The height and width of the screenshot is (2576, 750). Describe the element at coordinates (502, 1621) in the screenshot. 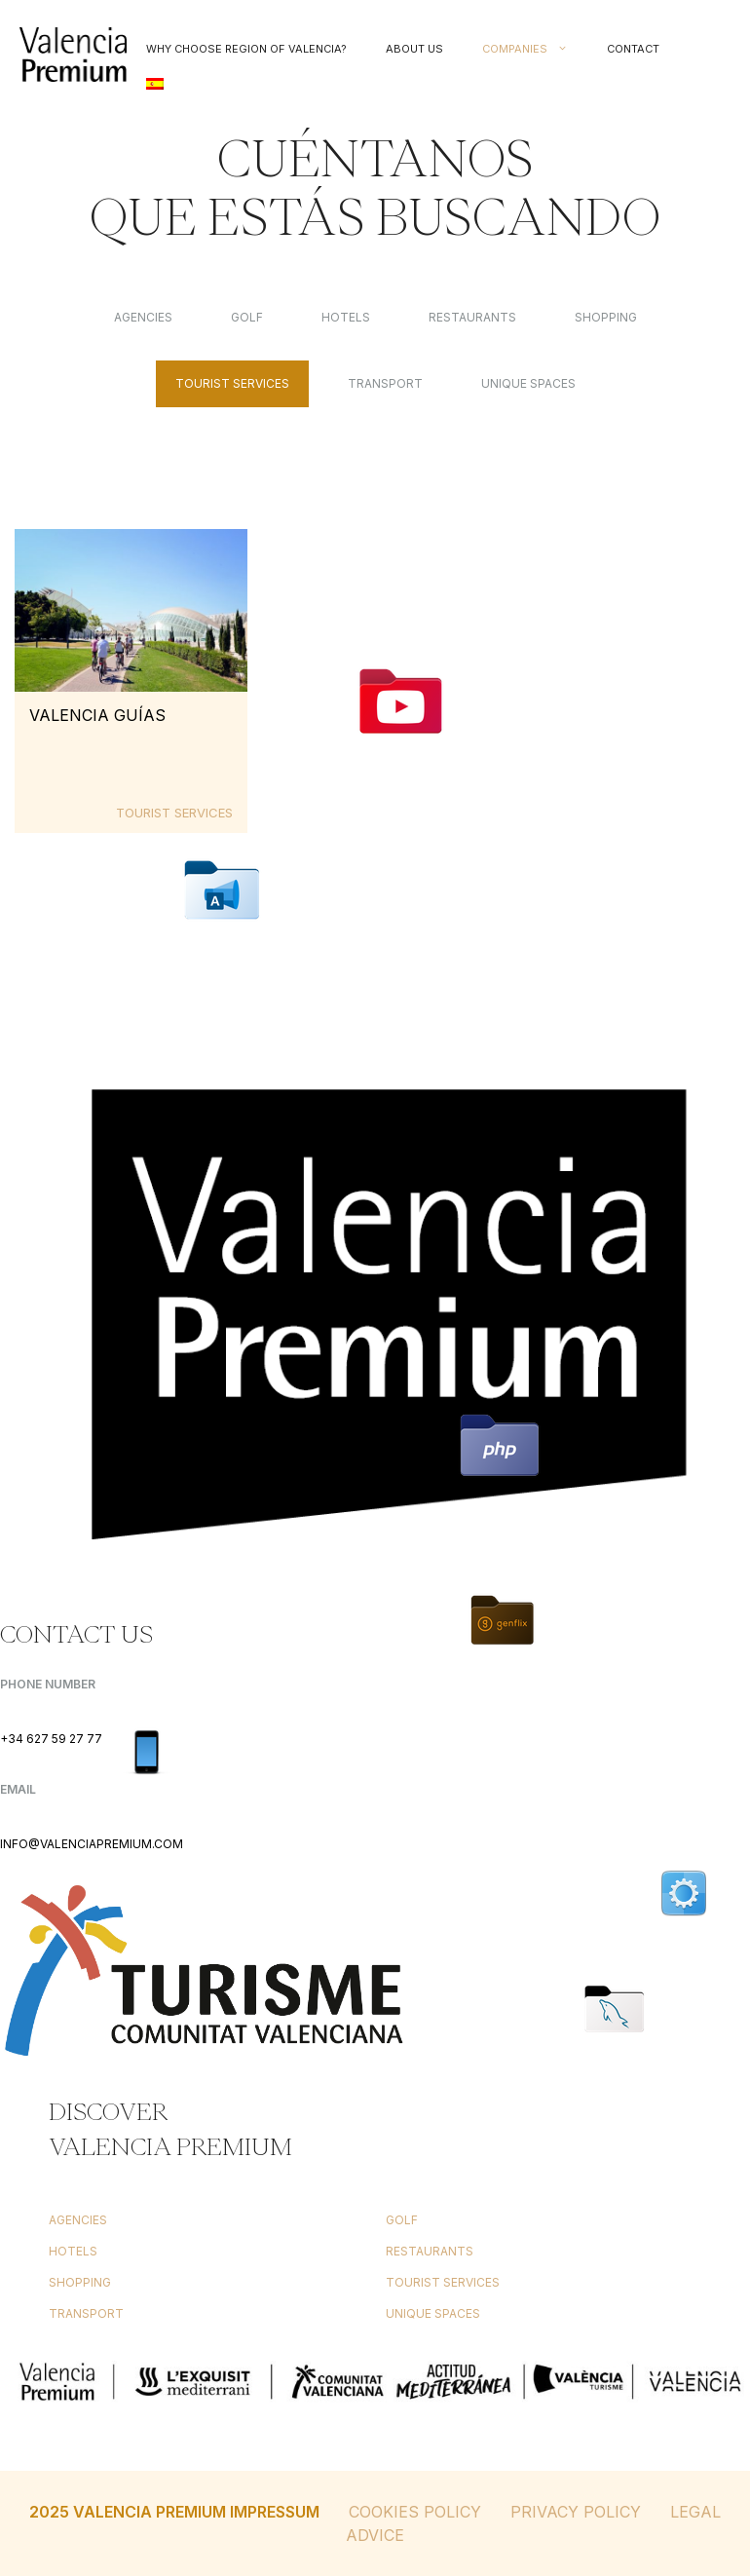

I see `open genflix media folder` at that location.